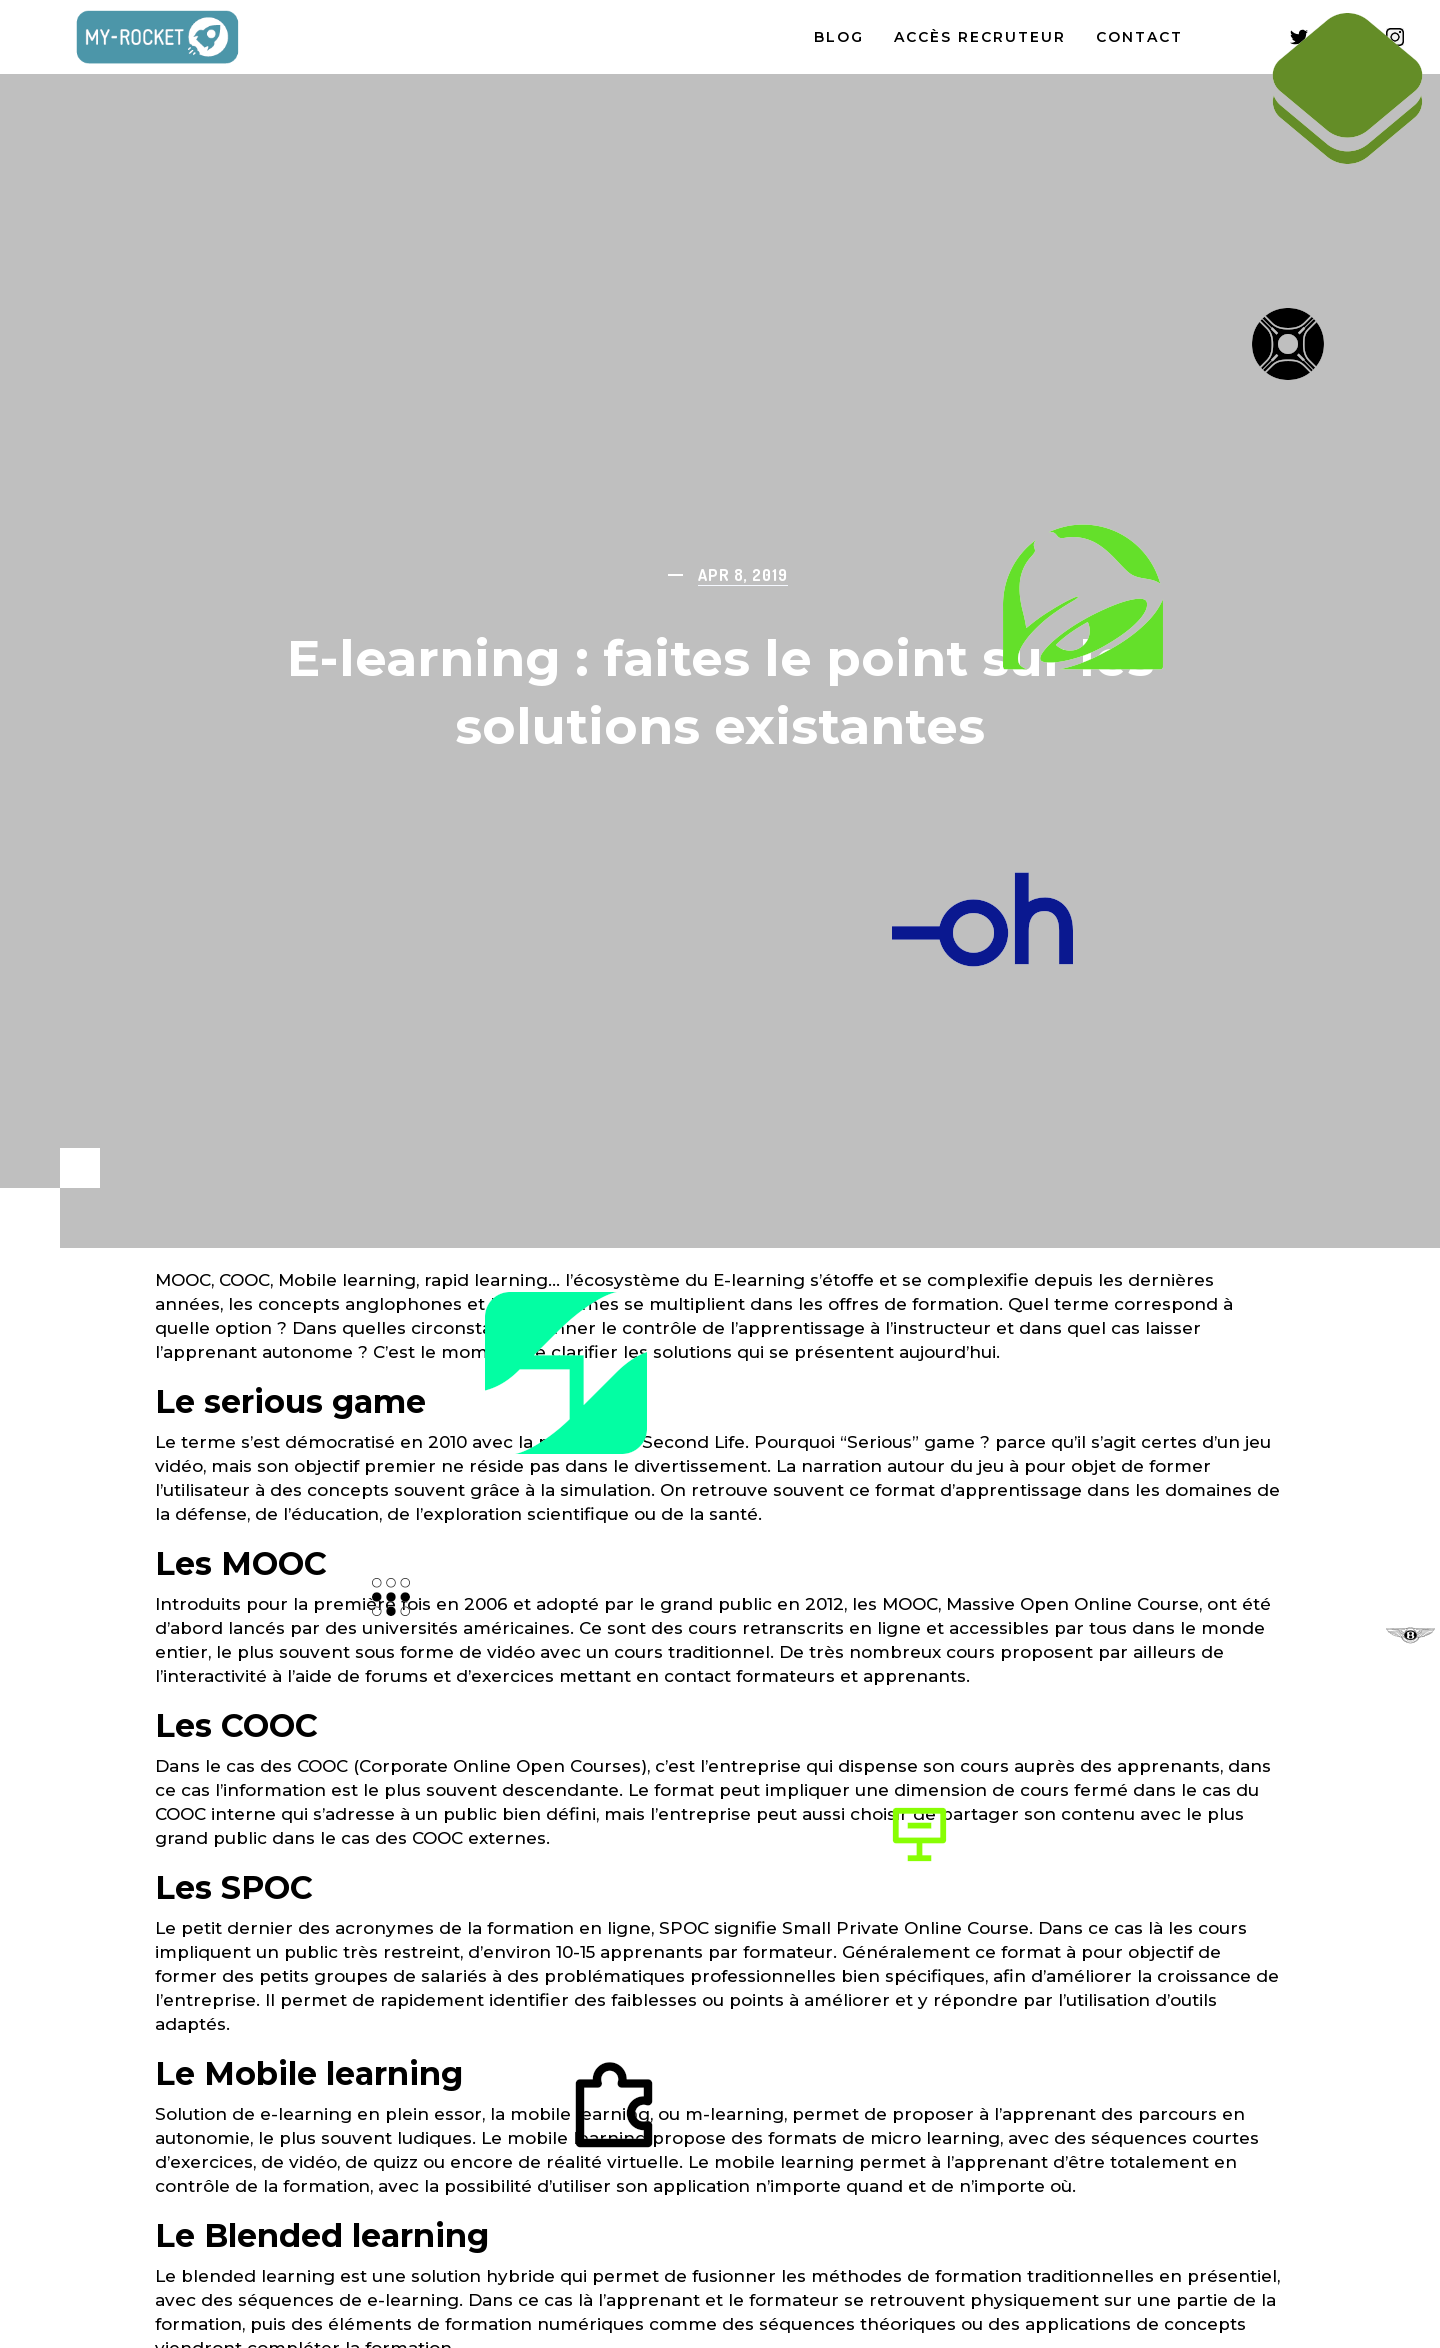 This screenshot has height=2348, width=1440. Describe the element at coordinates (1410, 1635) in the screenshot. I see `Bentley Motors official brand logo` at that location.